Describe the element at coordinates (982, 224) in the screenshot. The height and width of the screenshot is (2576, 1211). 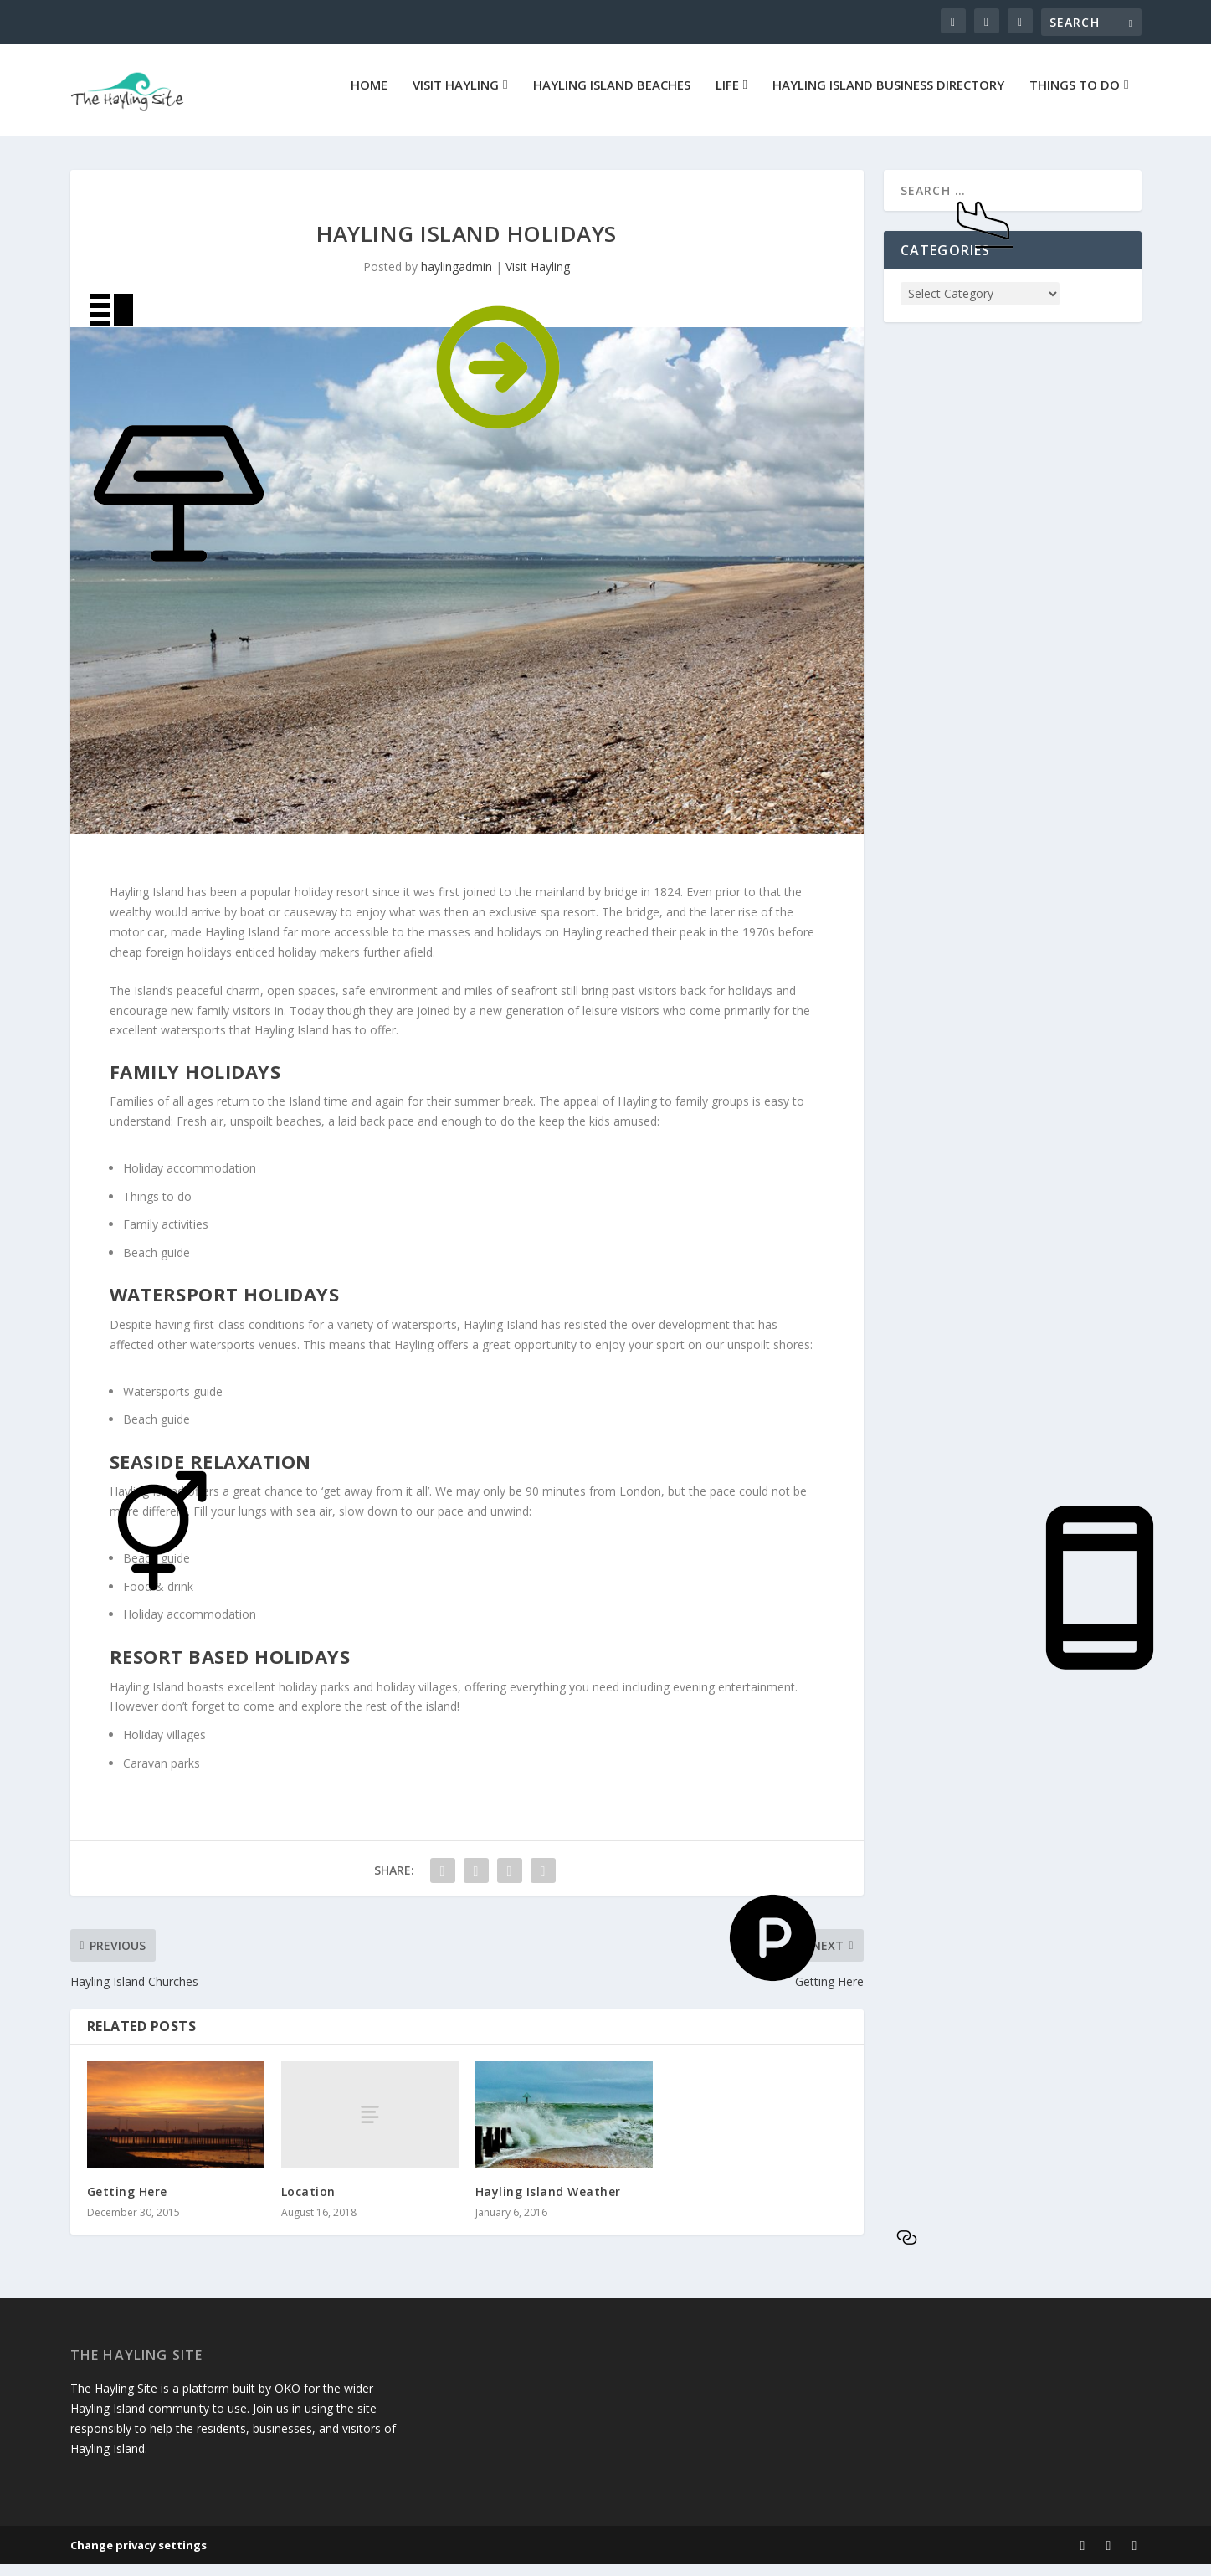
I see `indicates flight arrival or landing status` at that location.